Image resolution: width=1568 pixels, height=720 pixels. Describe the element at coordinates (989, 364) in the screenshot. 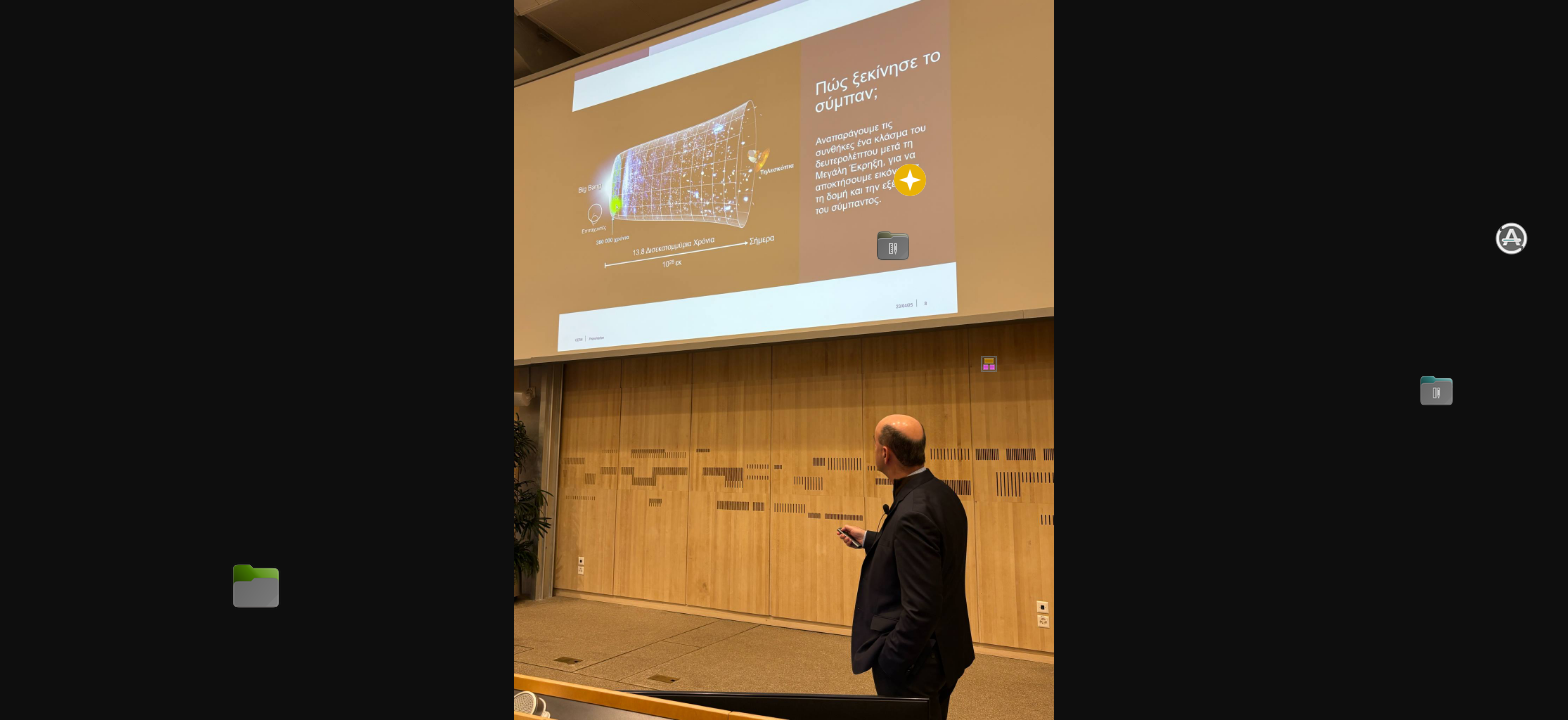

I see `select all items in the current view` at that location.